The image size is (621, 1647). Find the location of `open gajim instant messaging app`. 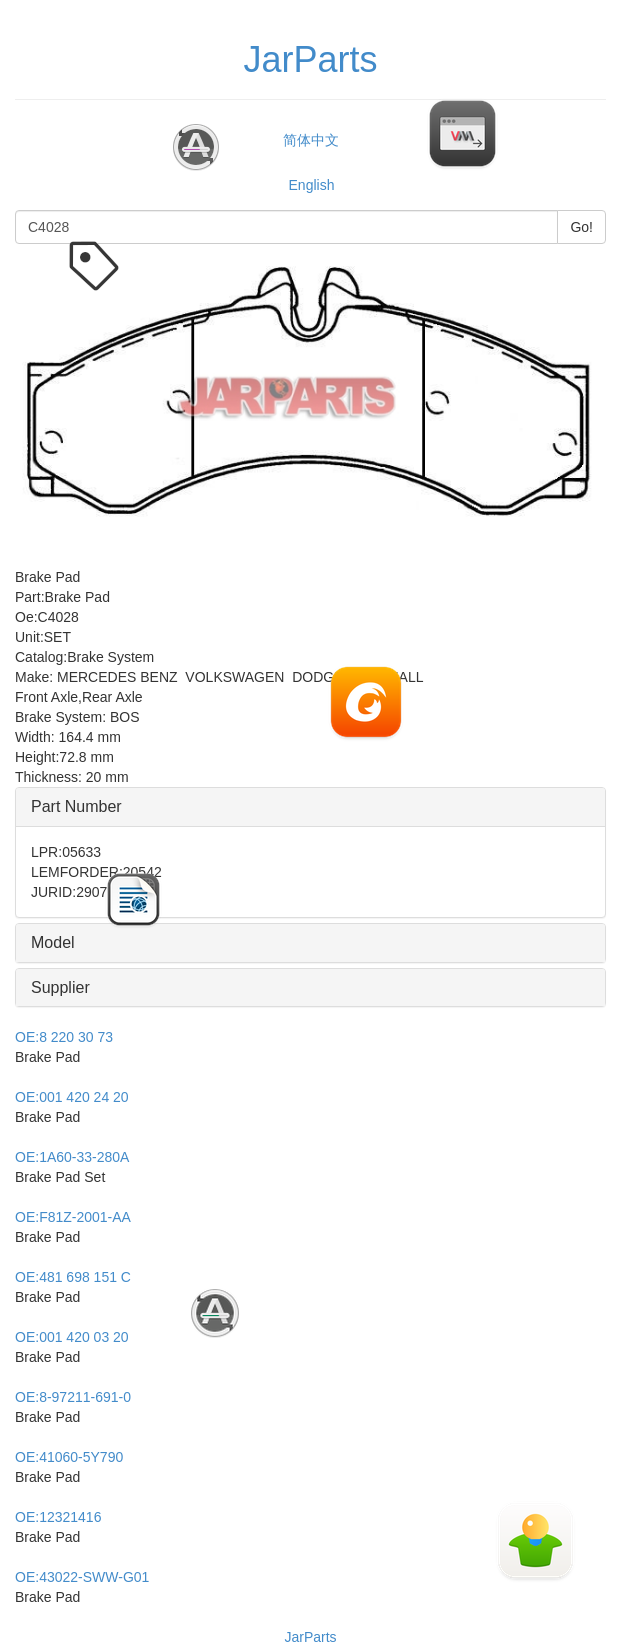

open gajim instant messaging app is located at coordinates (535, 1540).